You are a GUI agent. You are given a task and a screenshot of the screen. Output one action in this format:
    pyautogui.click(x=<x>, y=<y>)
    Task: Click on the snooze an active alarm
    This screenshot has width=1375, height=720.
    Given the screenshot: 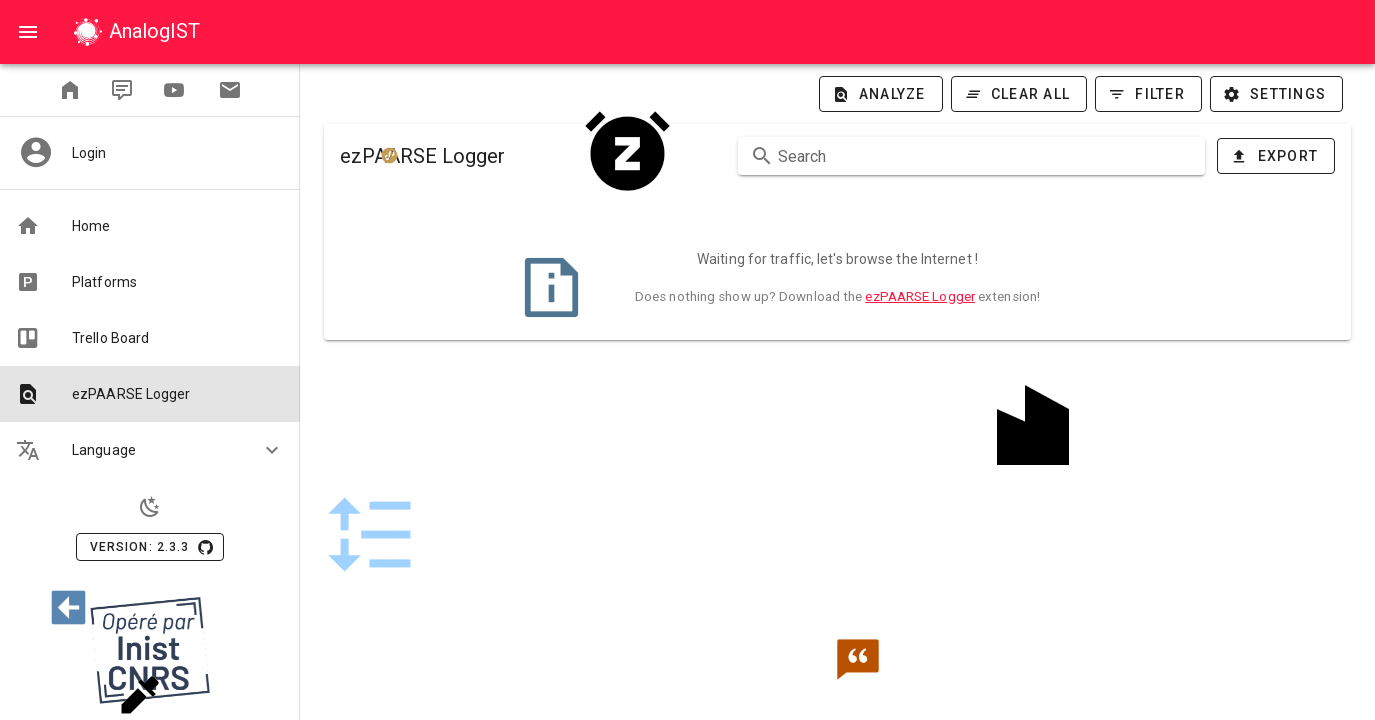 What is the action you would take?
    pyautogui.click(x=627, y=149)
    